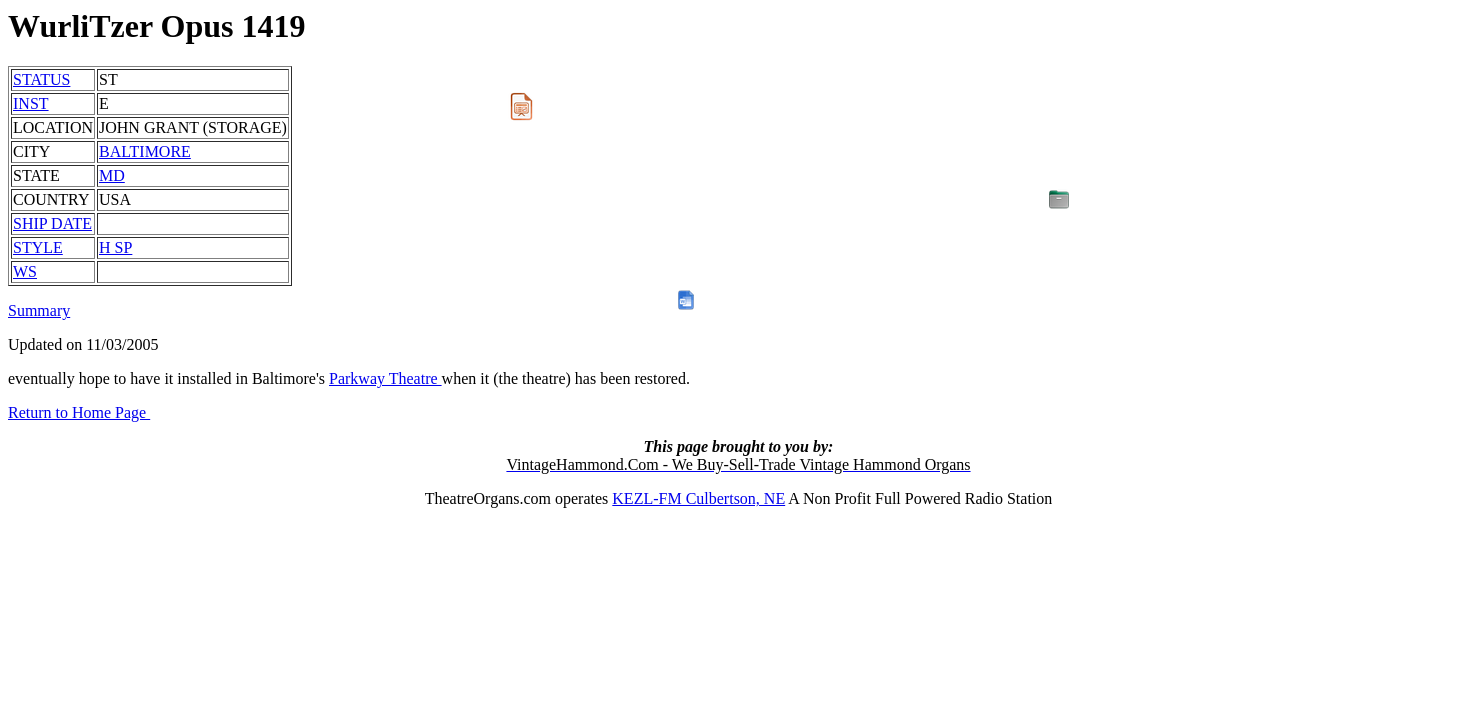  Describe the element at coordinates (686, 300) in the screenshot. I see `open a Microsoft Word document` at that location.